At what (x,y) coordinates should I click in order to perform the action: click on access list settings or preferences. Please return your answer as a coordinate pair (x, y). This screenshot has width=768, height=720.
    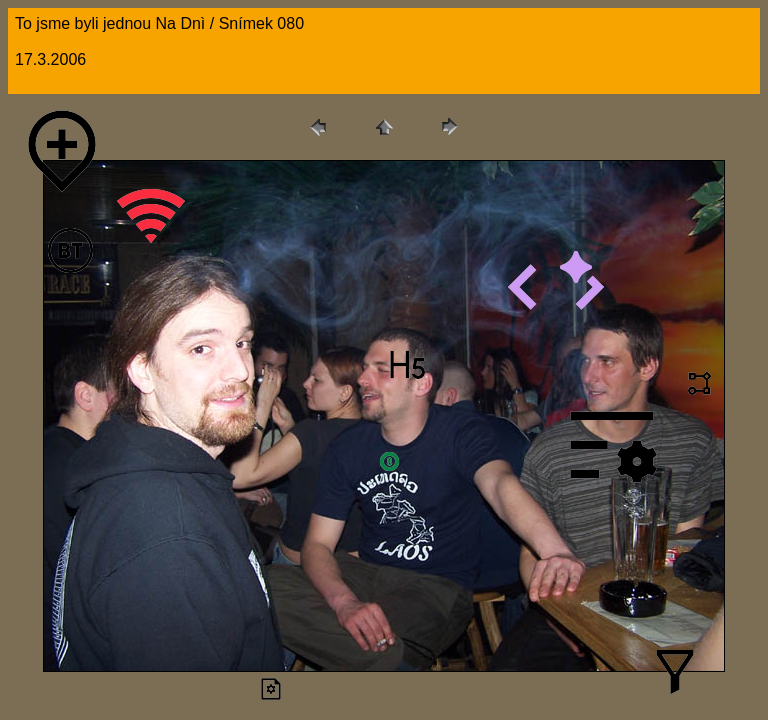
    Looking at the image, I should click on (612, 445).